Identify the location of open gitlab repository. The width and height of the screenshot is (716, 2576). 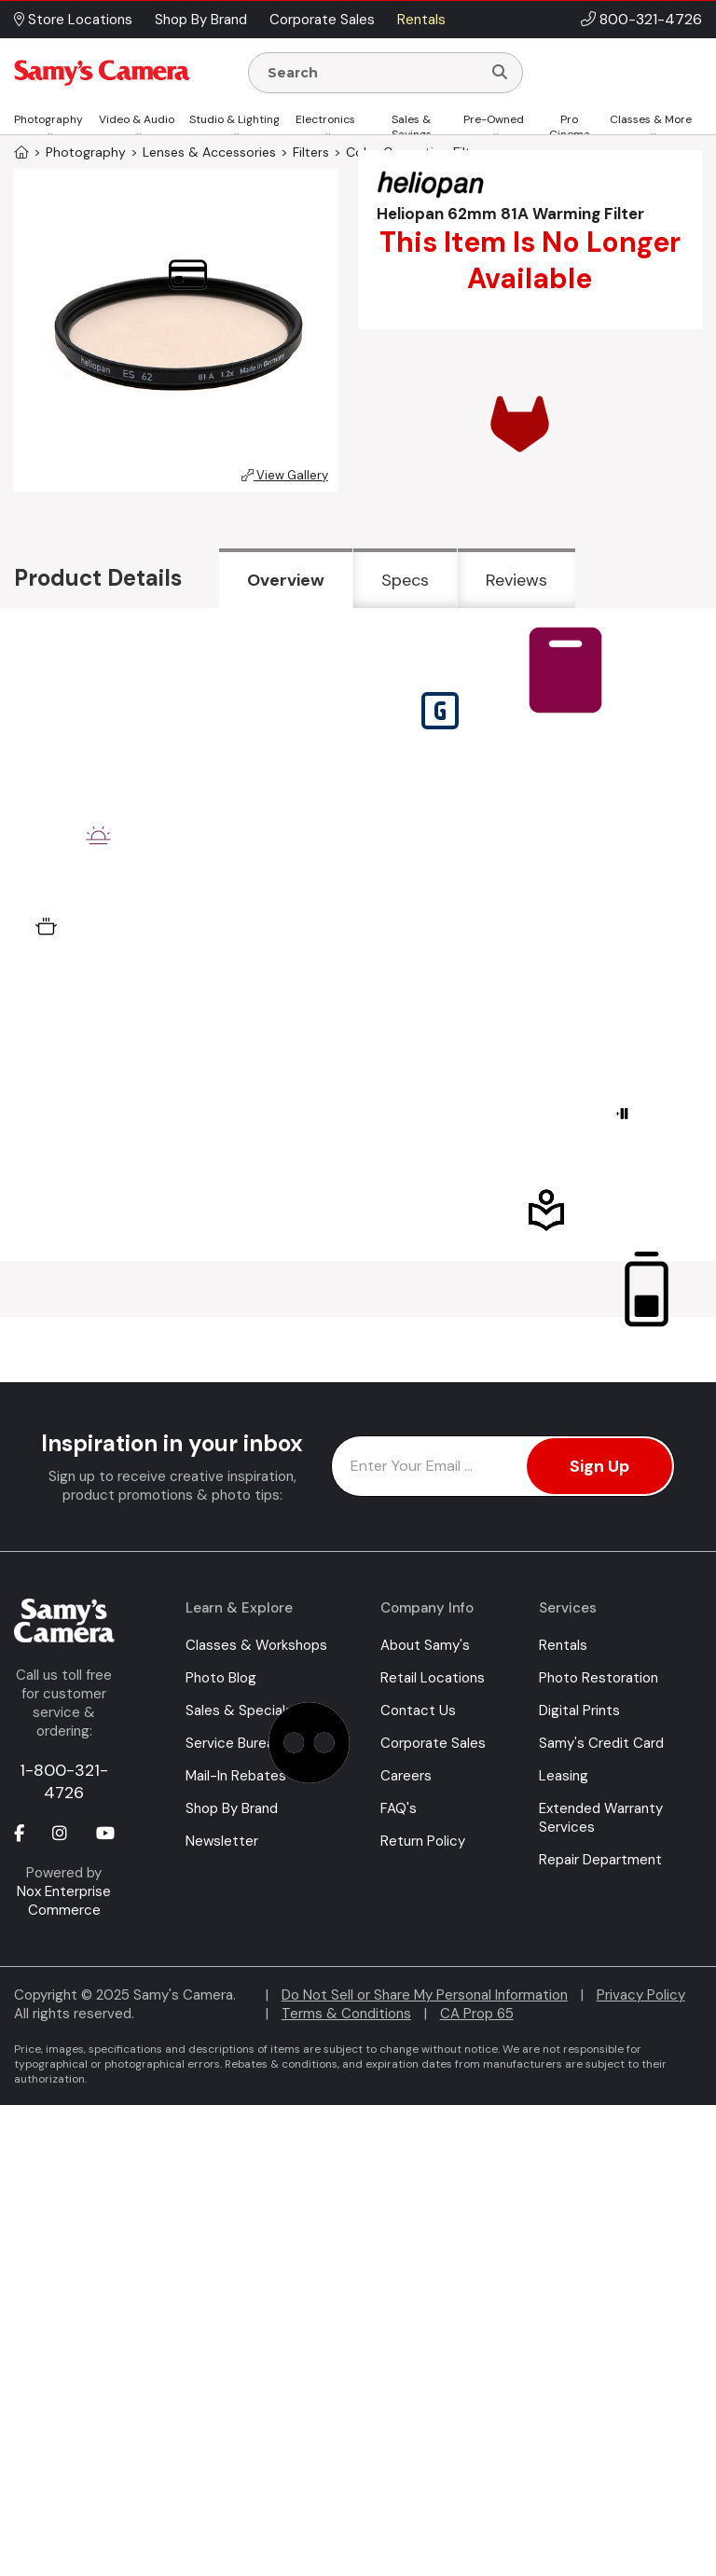
(519, 422).